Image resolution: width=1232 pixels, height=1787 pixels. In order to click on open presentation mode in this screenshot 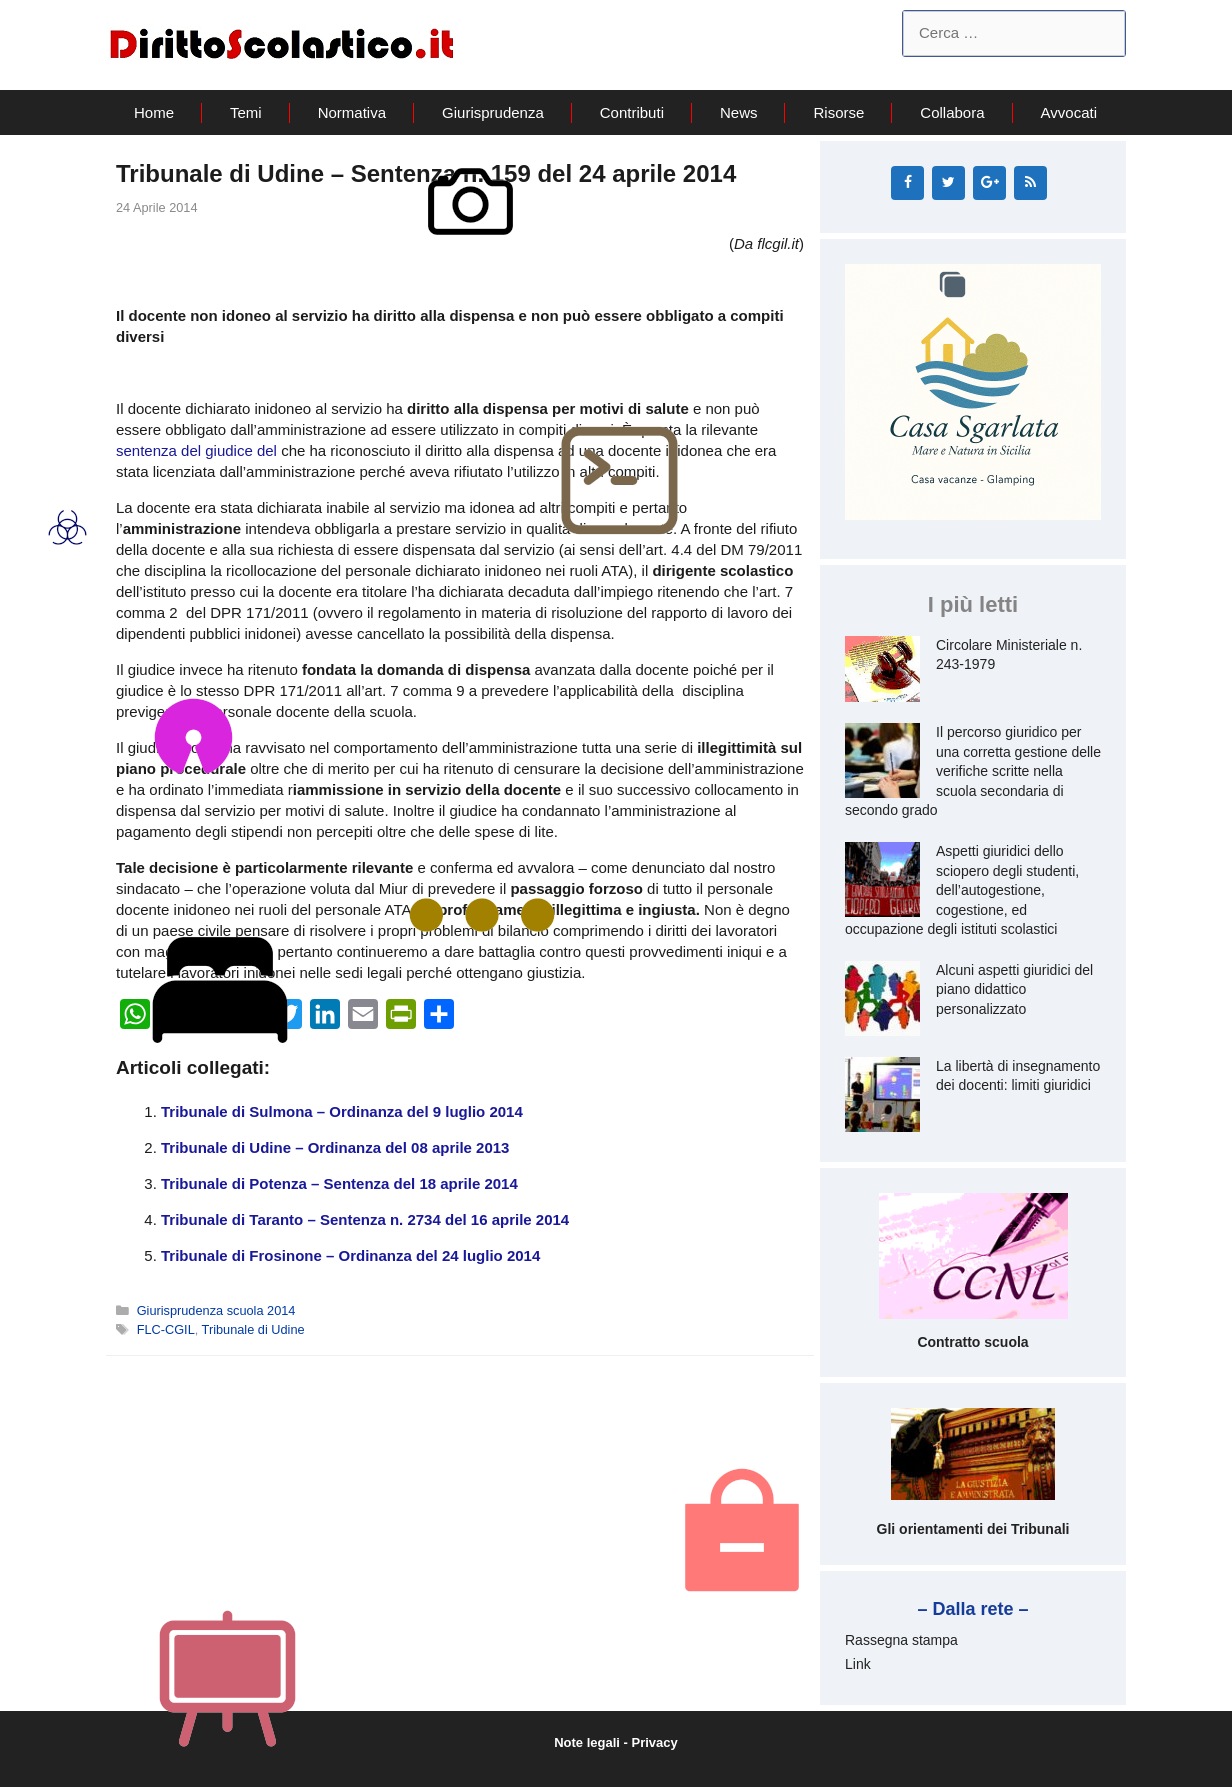, I will do `click(227, 1678)`.